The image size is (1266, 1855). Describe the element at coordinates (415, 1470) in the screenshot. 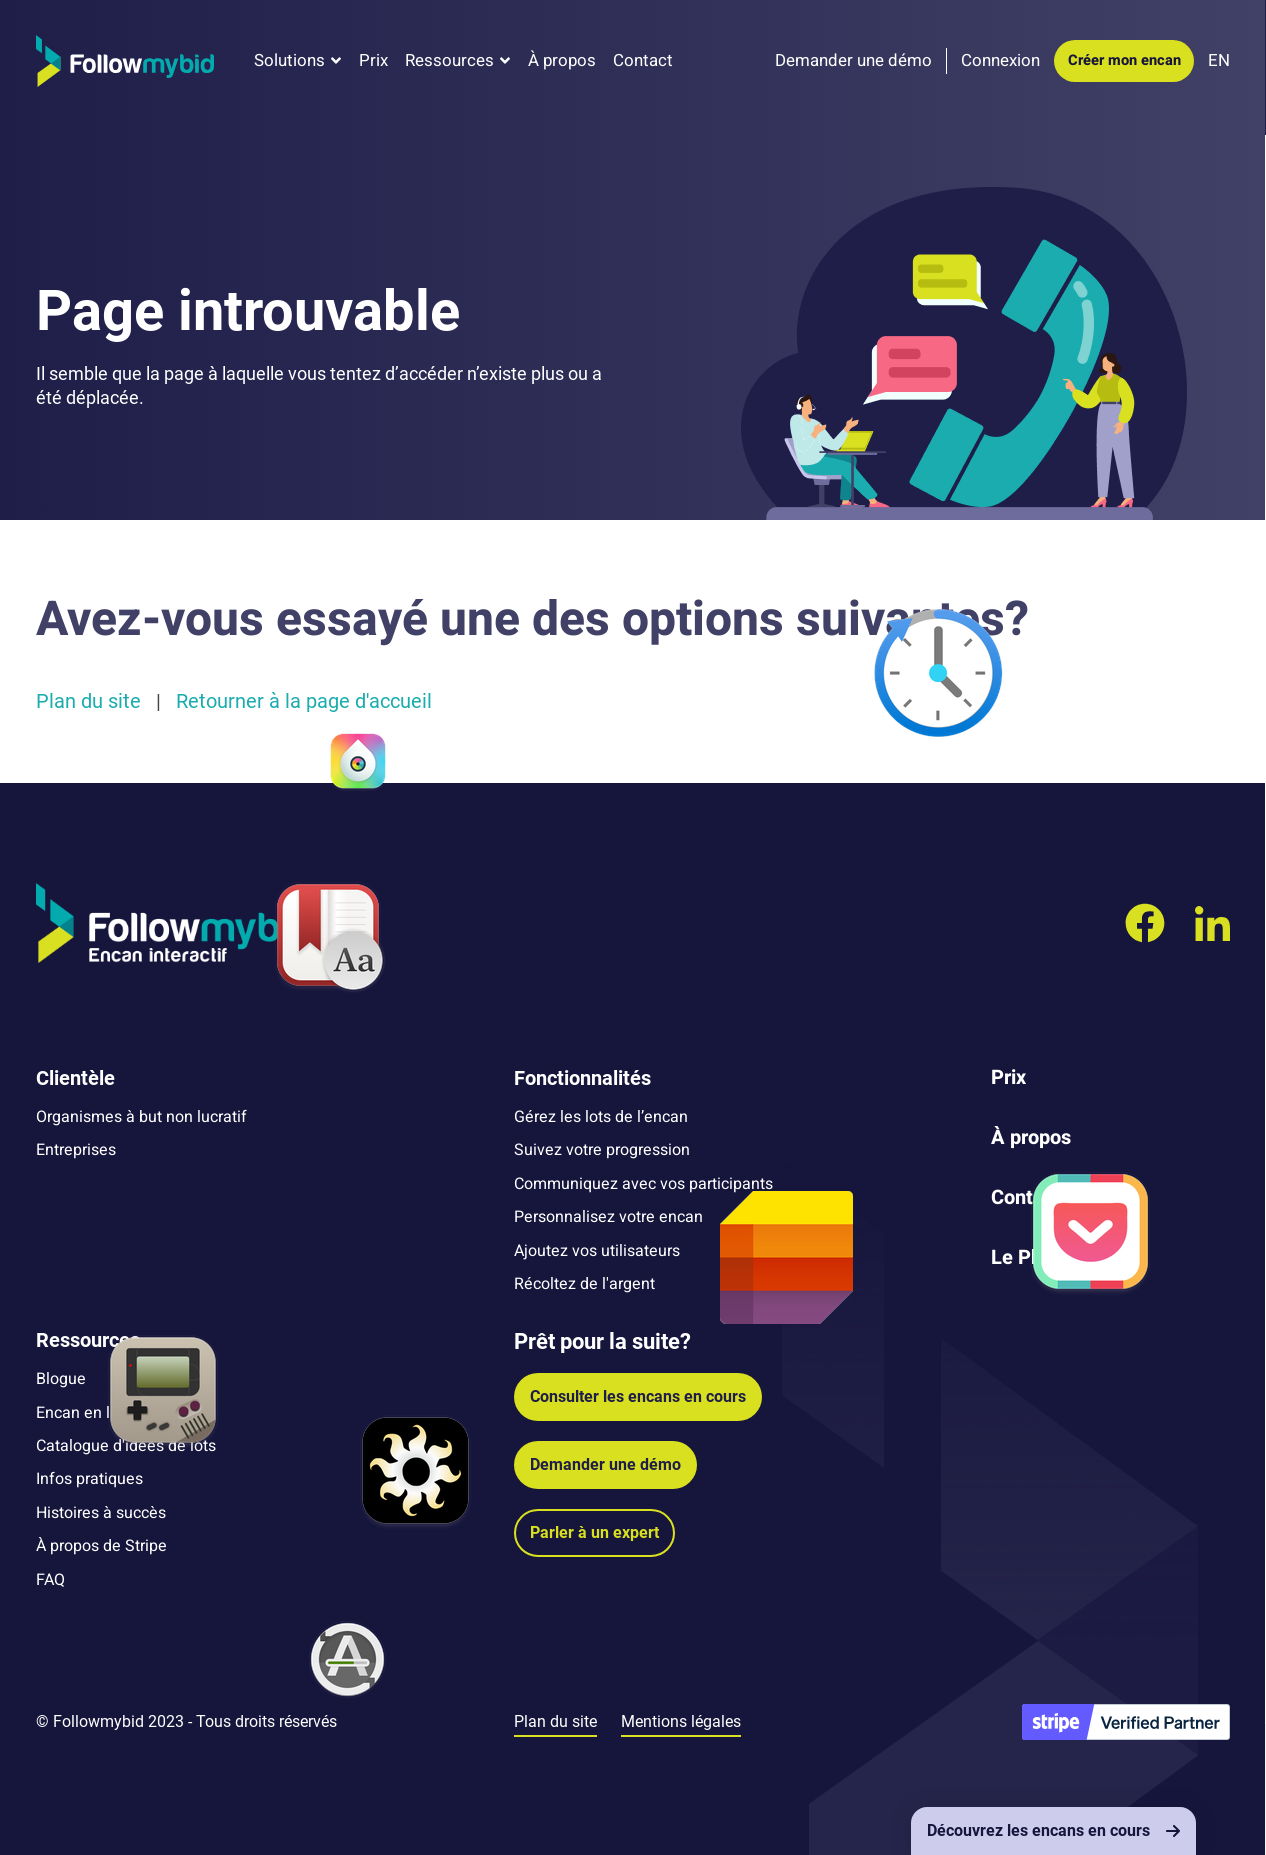

I see `launch Hearts of Iron 2 game` at that location.